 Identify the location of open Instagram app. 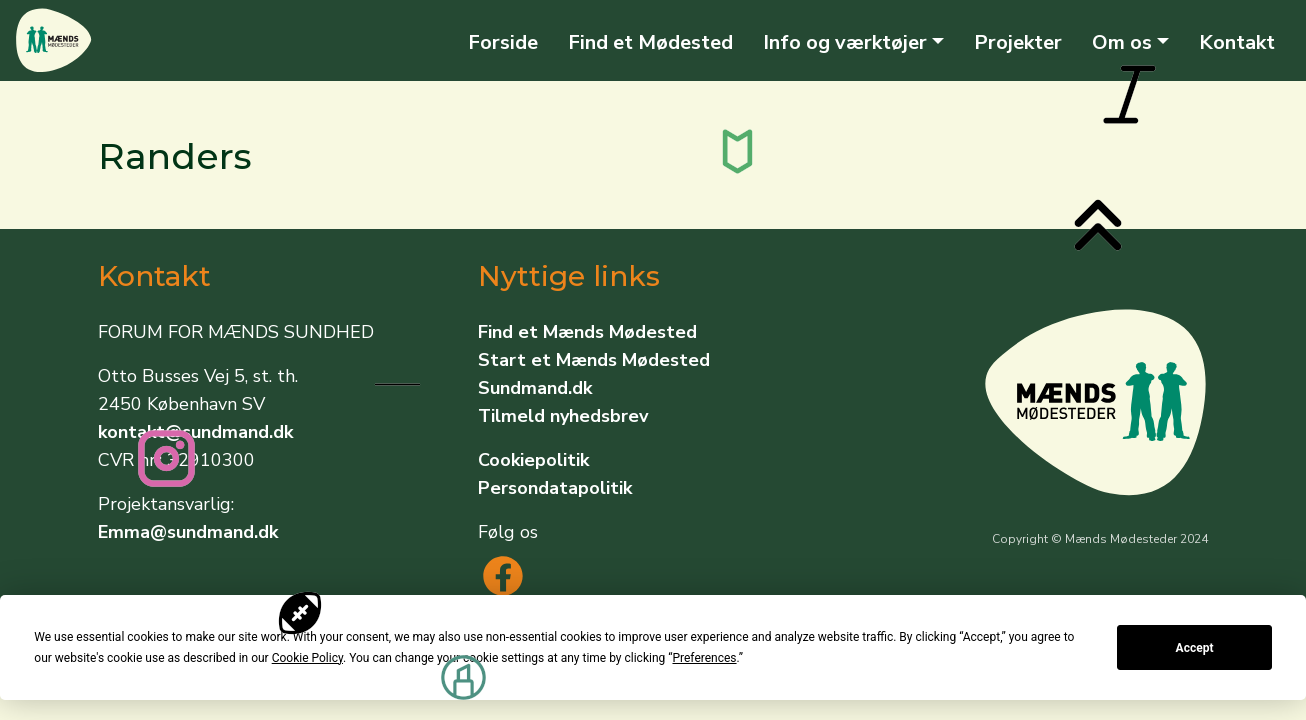
(166, 458).